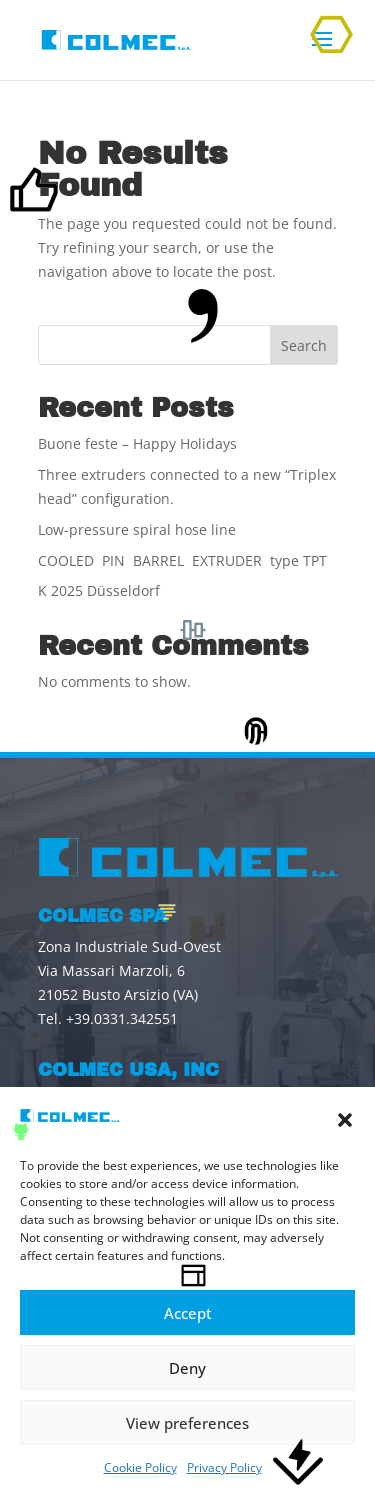 The width and height of the screenshot is (375, 1495). Describe the element at coordinates (21, 1132) in the screenshot. I see `open refined github browser extension` at that location.